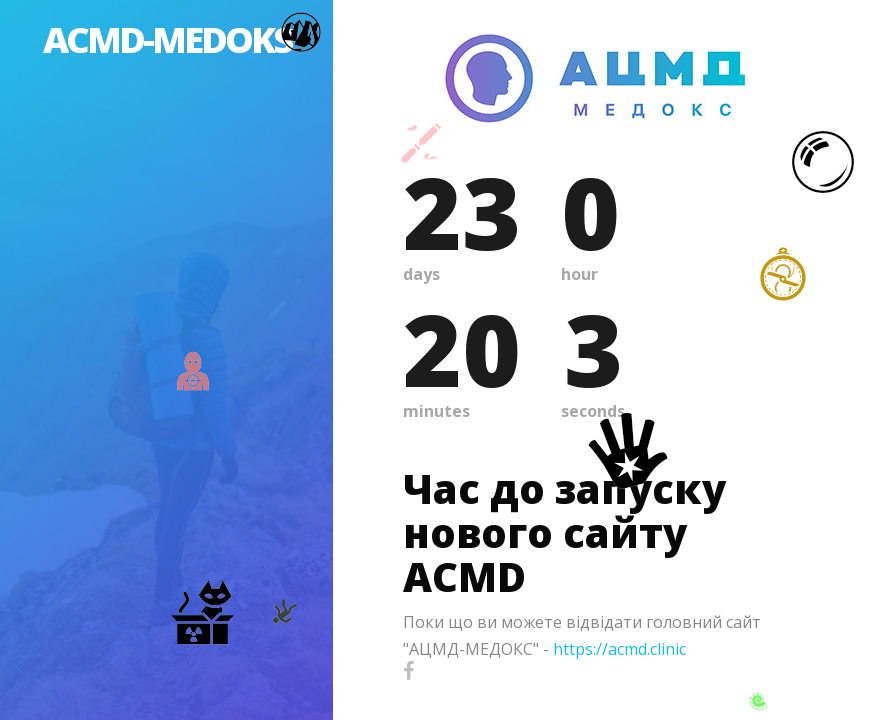  What do you see at coordinates (758, 701) in the screenshot?
I see `view fossil collection or paleontology items` at bounding box center [758, 701].